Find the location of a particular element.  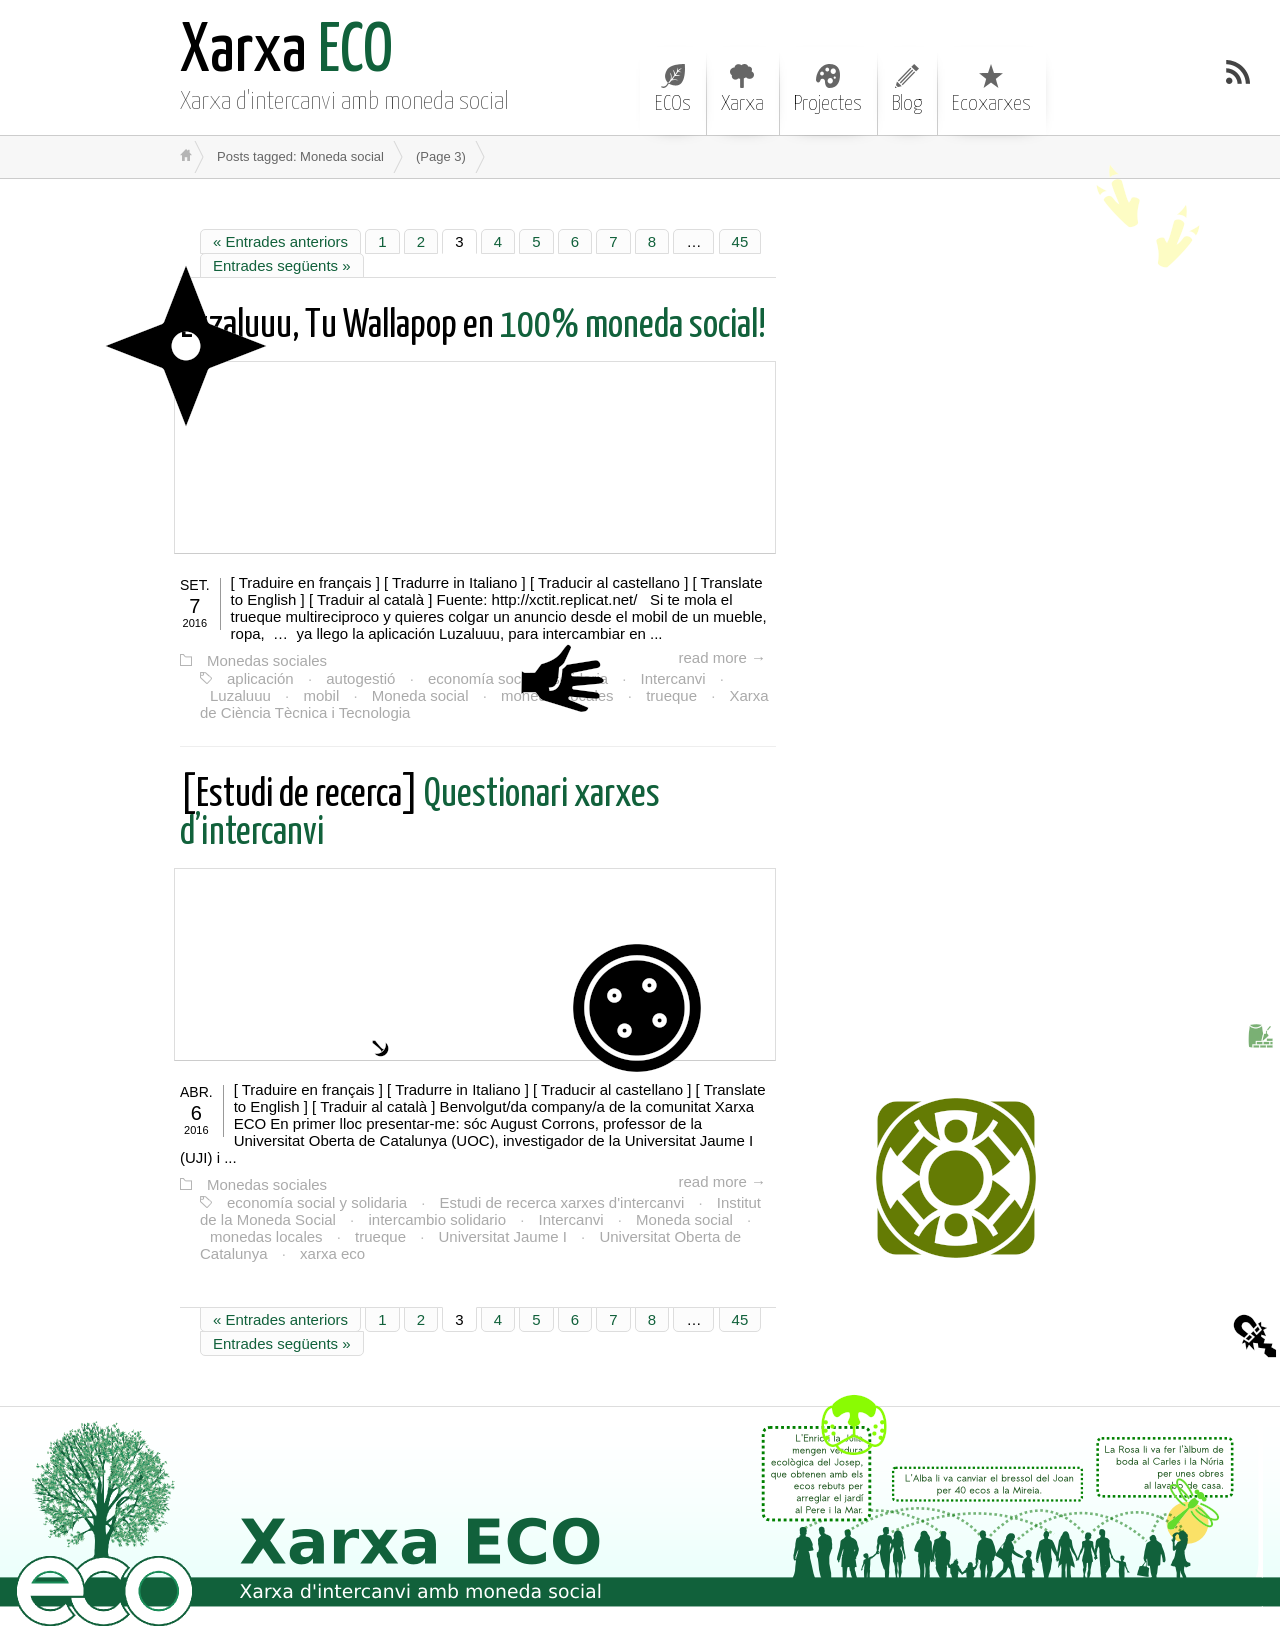

abstract game achievement or badge icon is located at coordinates (956, 1178).